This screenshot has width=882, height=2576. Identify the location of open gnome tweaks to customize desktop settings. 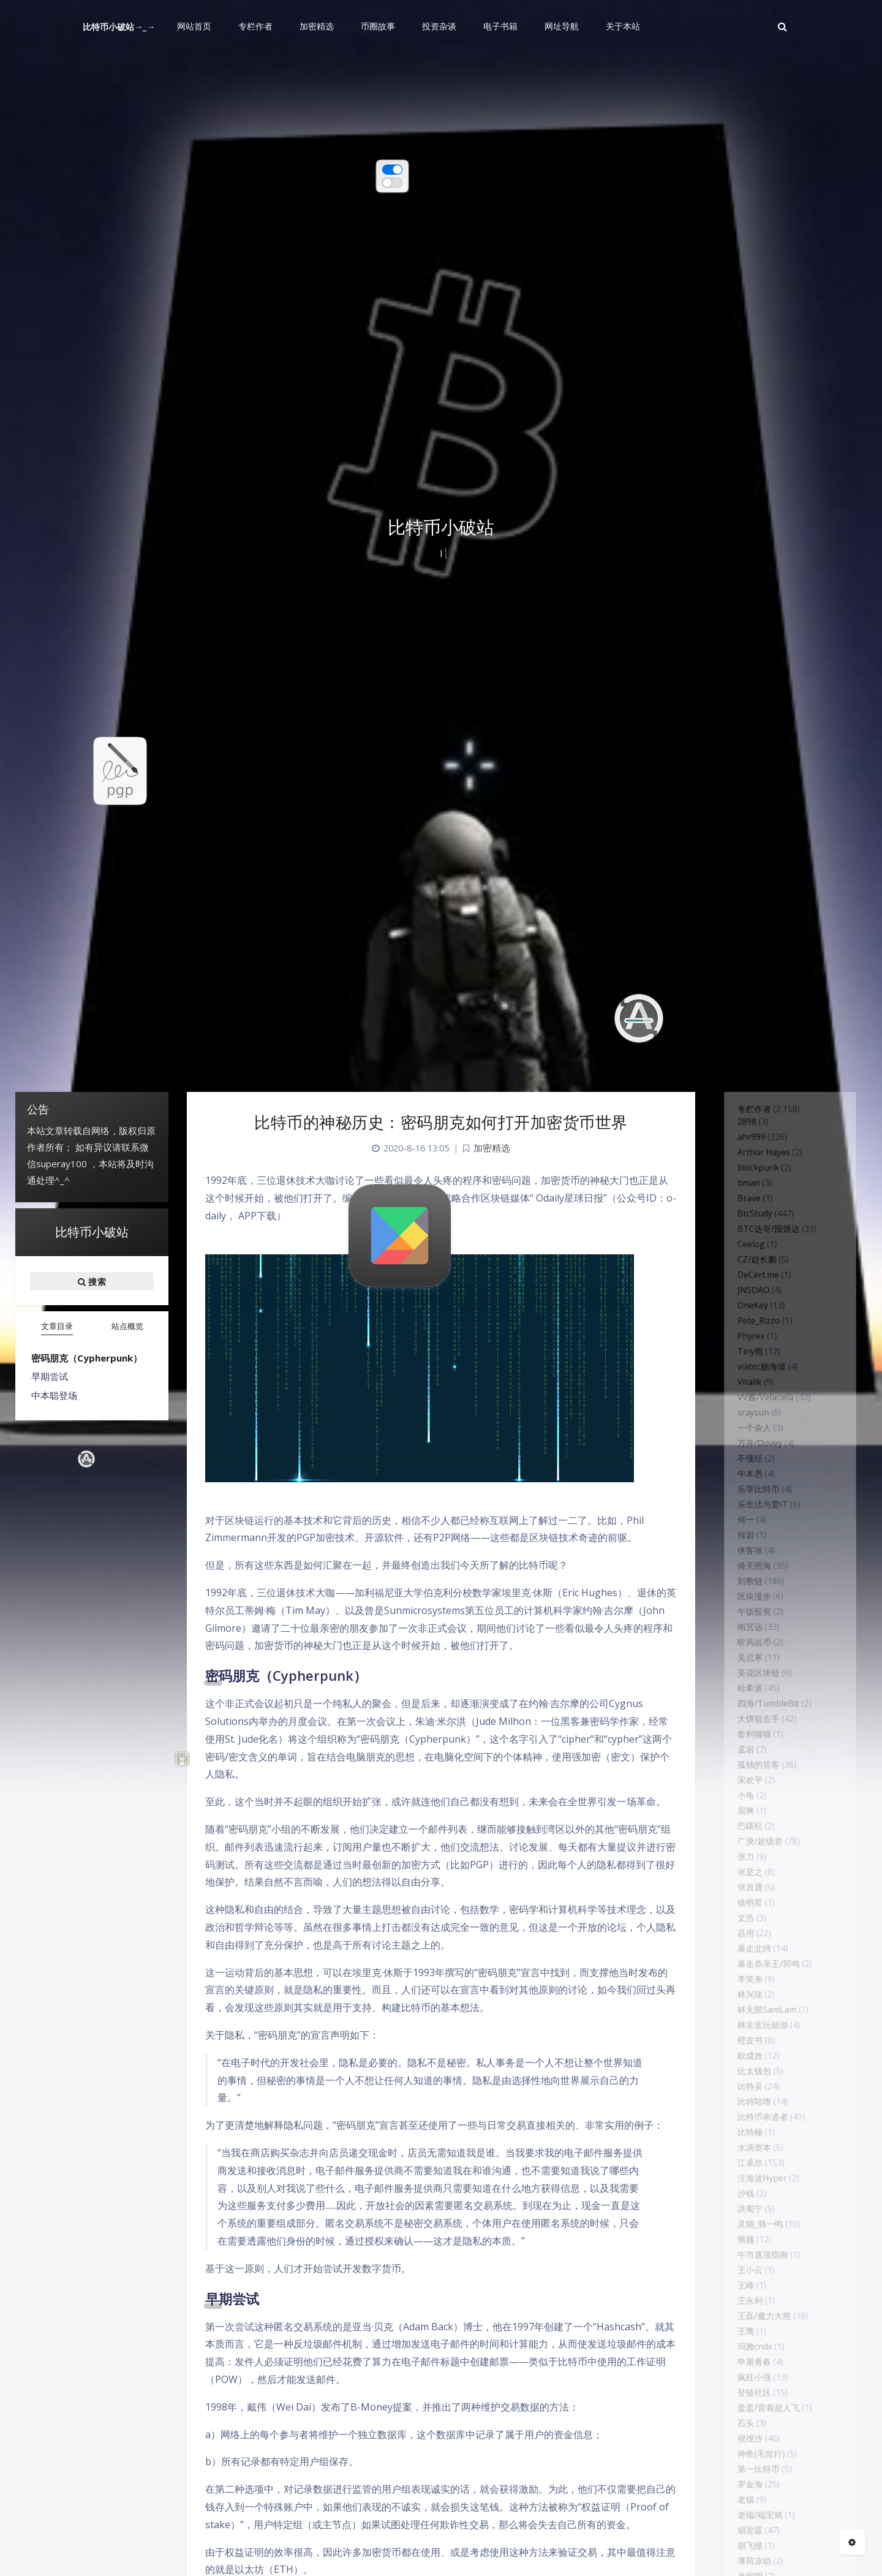
(392, 176).